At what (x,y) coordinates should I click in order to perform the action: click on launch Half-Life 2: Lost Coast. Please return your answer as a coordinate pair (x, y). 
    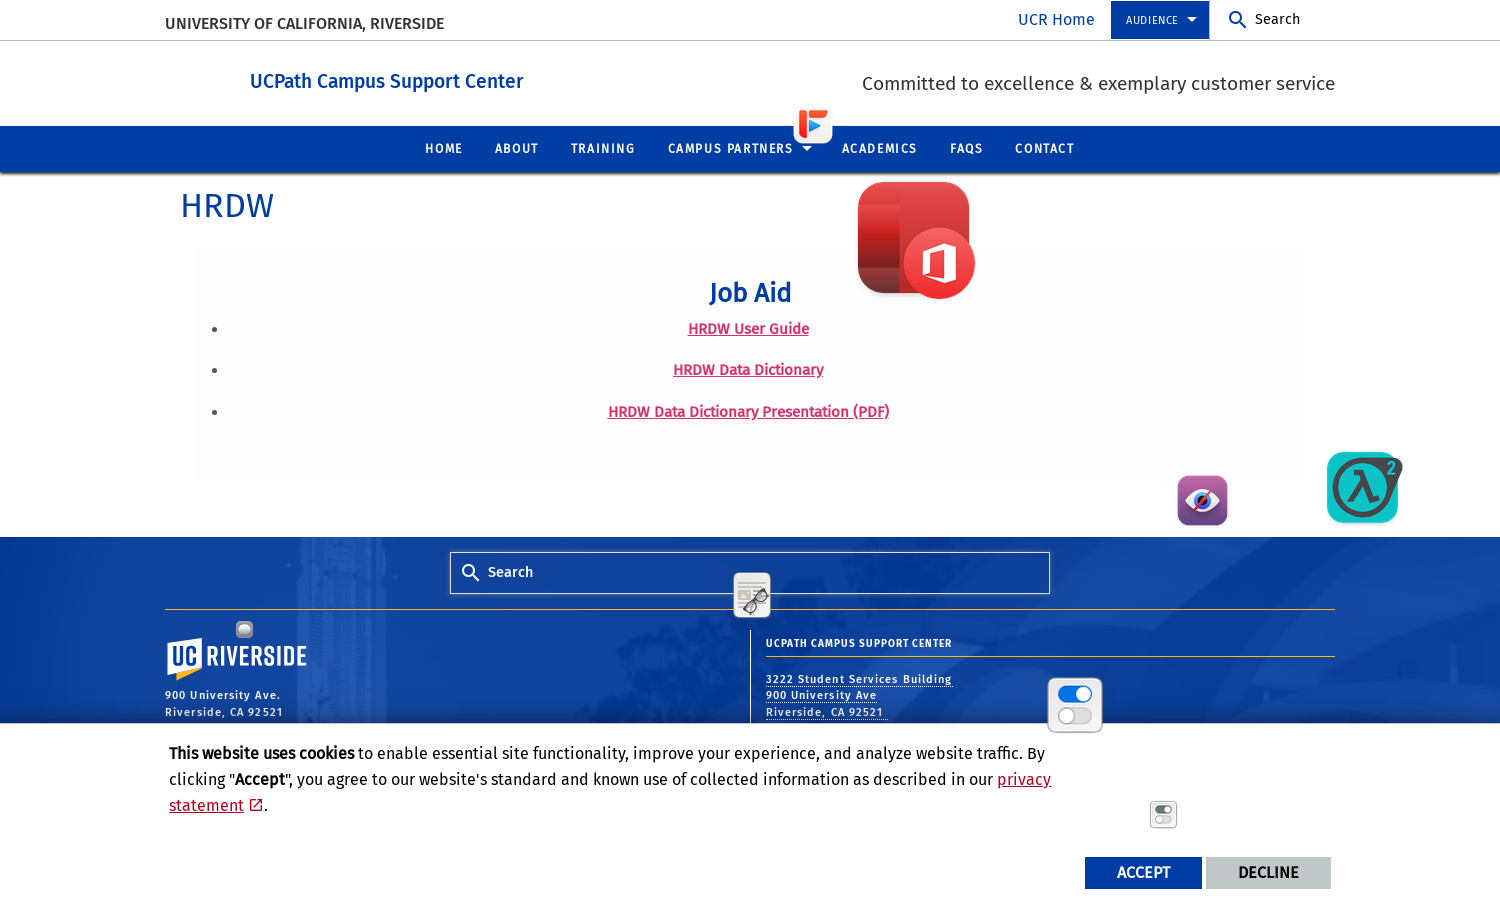
    Looking at the image, I should click on (1362, 487).